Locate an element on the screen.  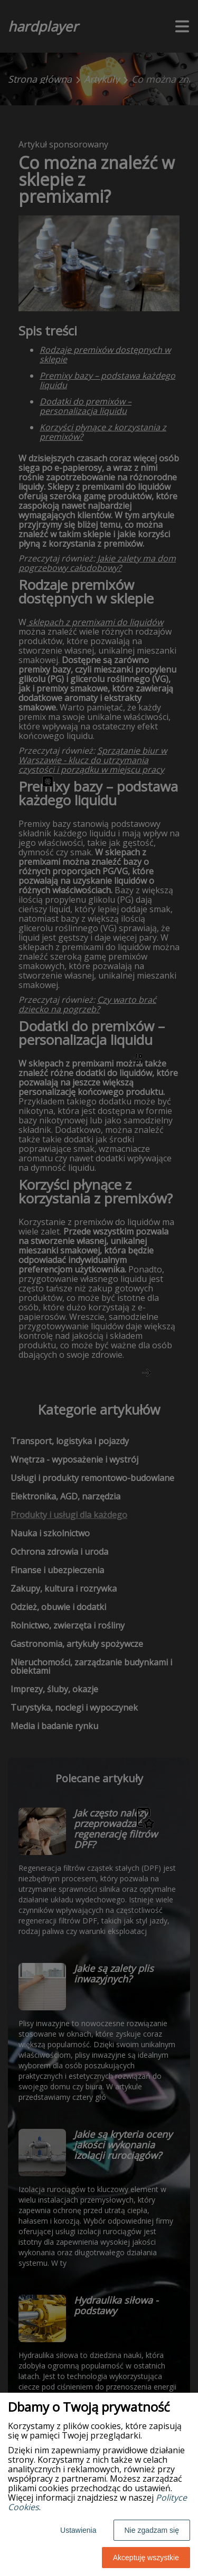
mark device as favorite is located at coordinates (143, 1817).